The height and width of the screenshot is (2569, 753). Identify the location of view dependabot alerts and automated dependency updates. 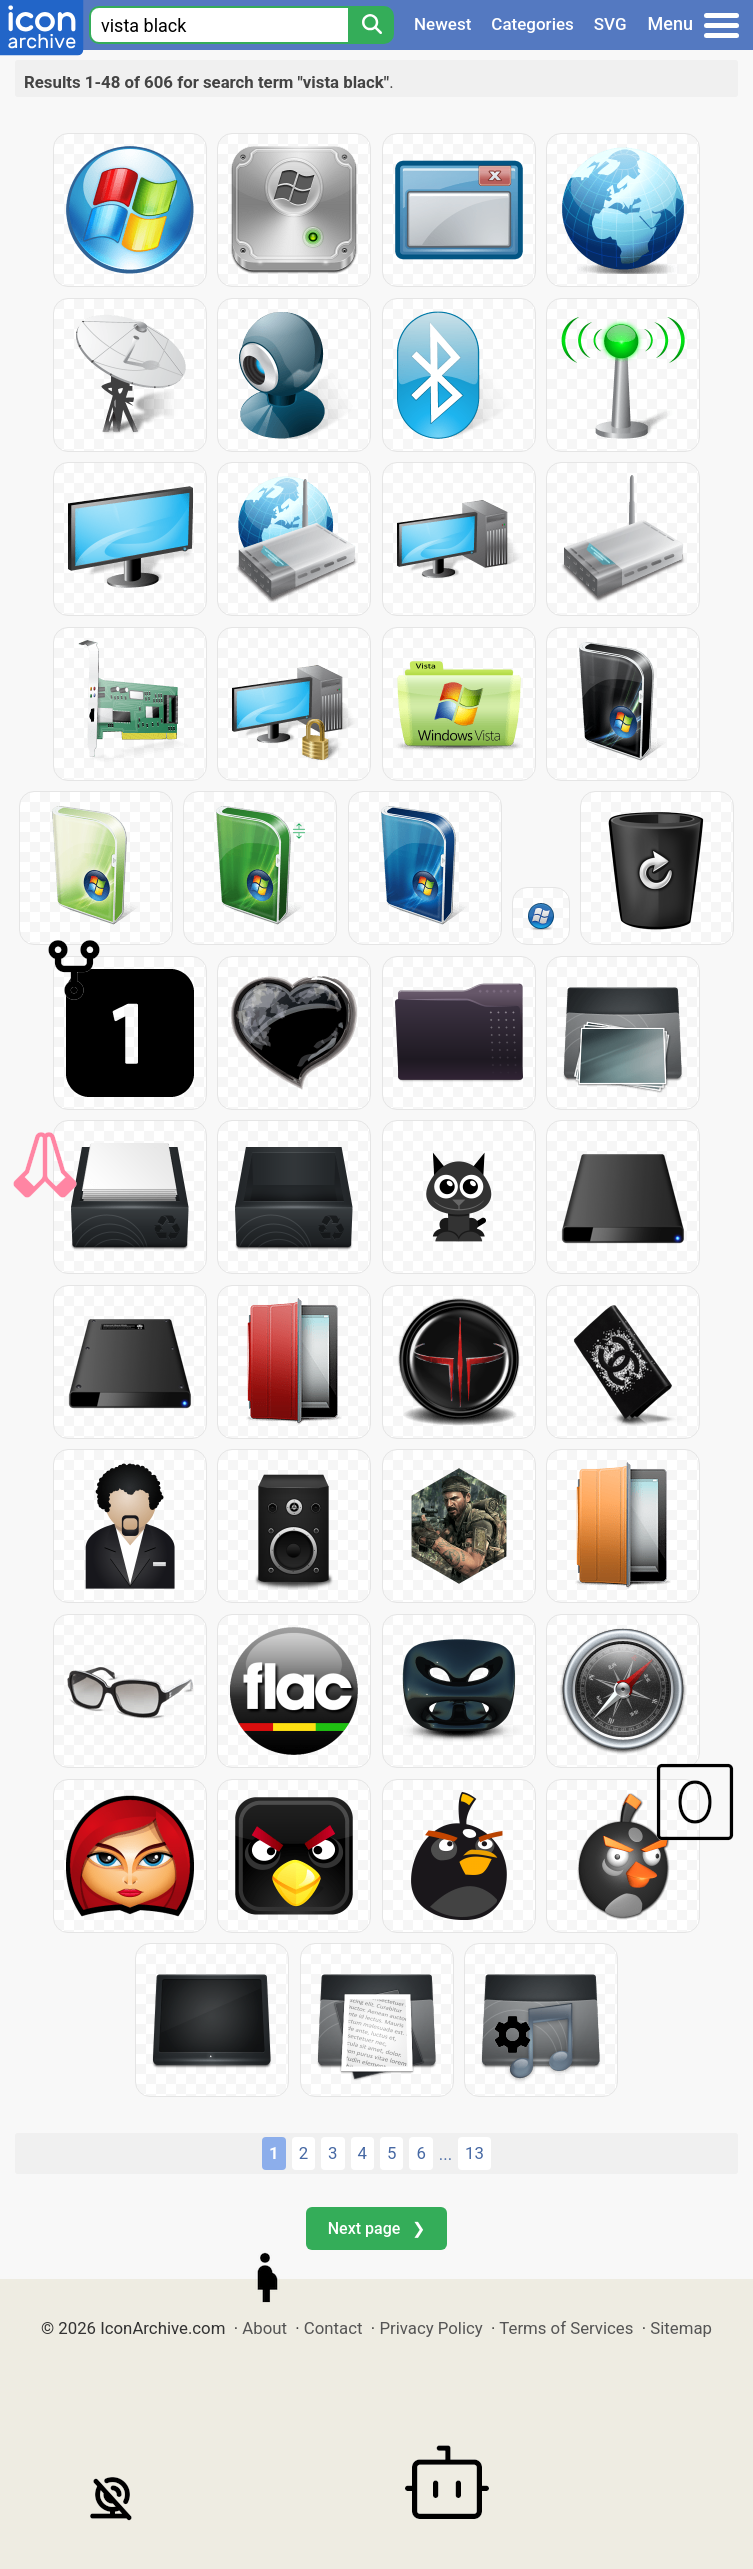
(447, 2484).